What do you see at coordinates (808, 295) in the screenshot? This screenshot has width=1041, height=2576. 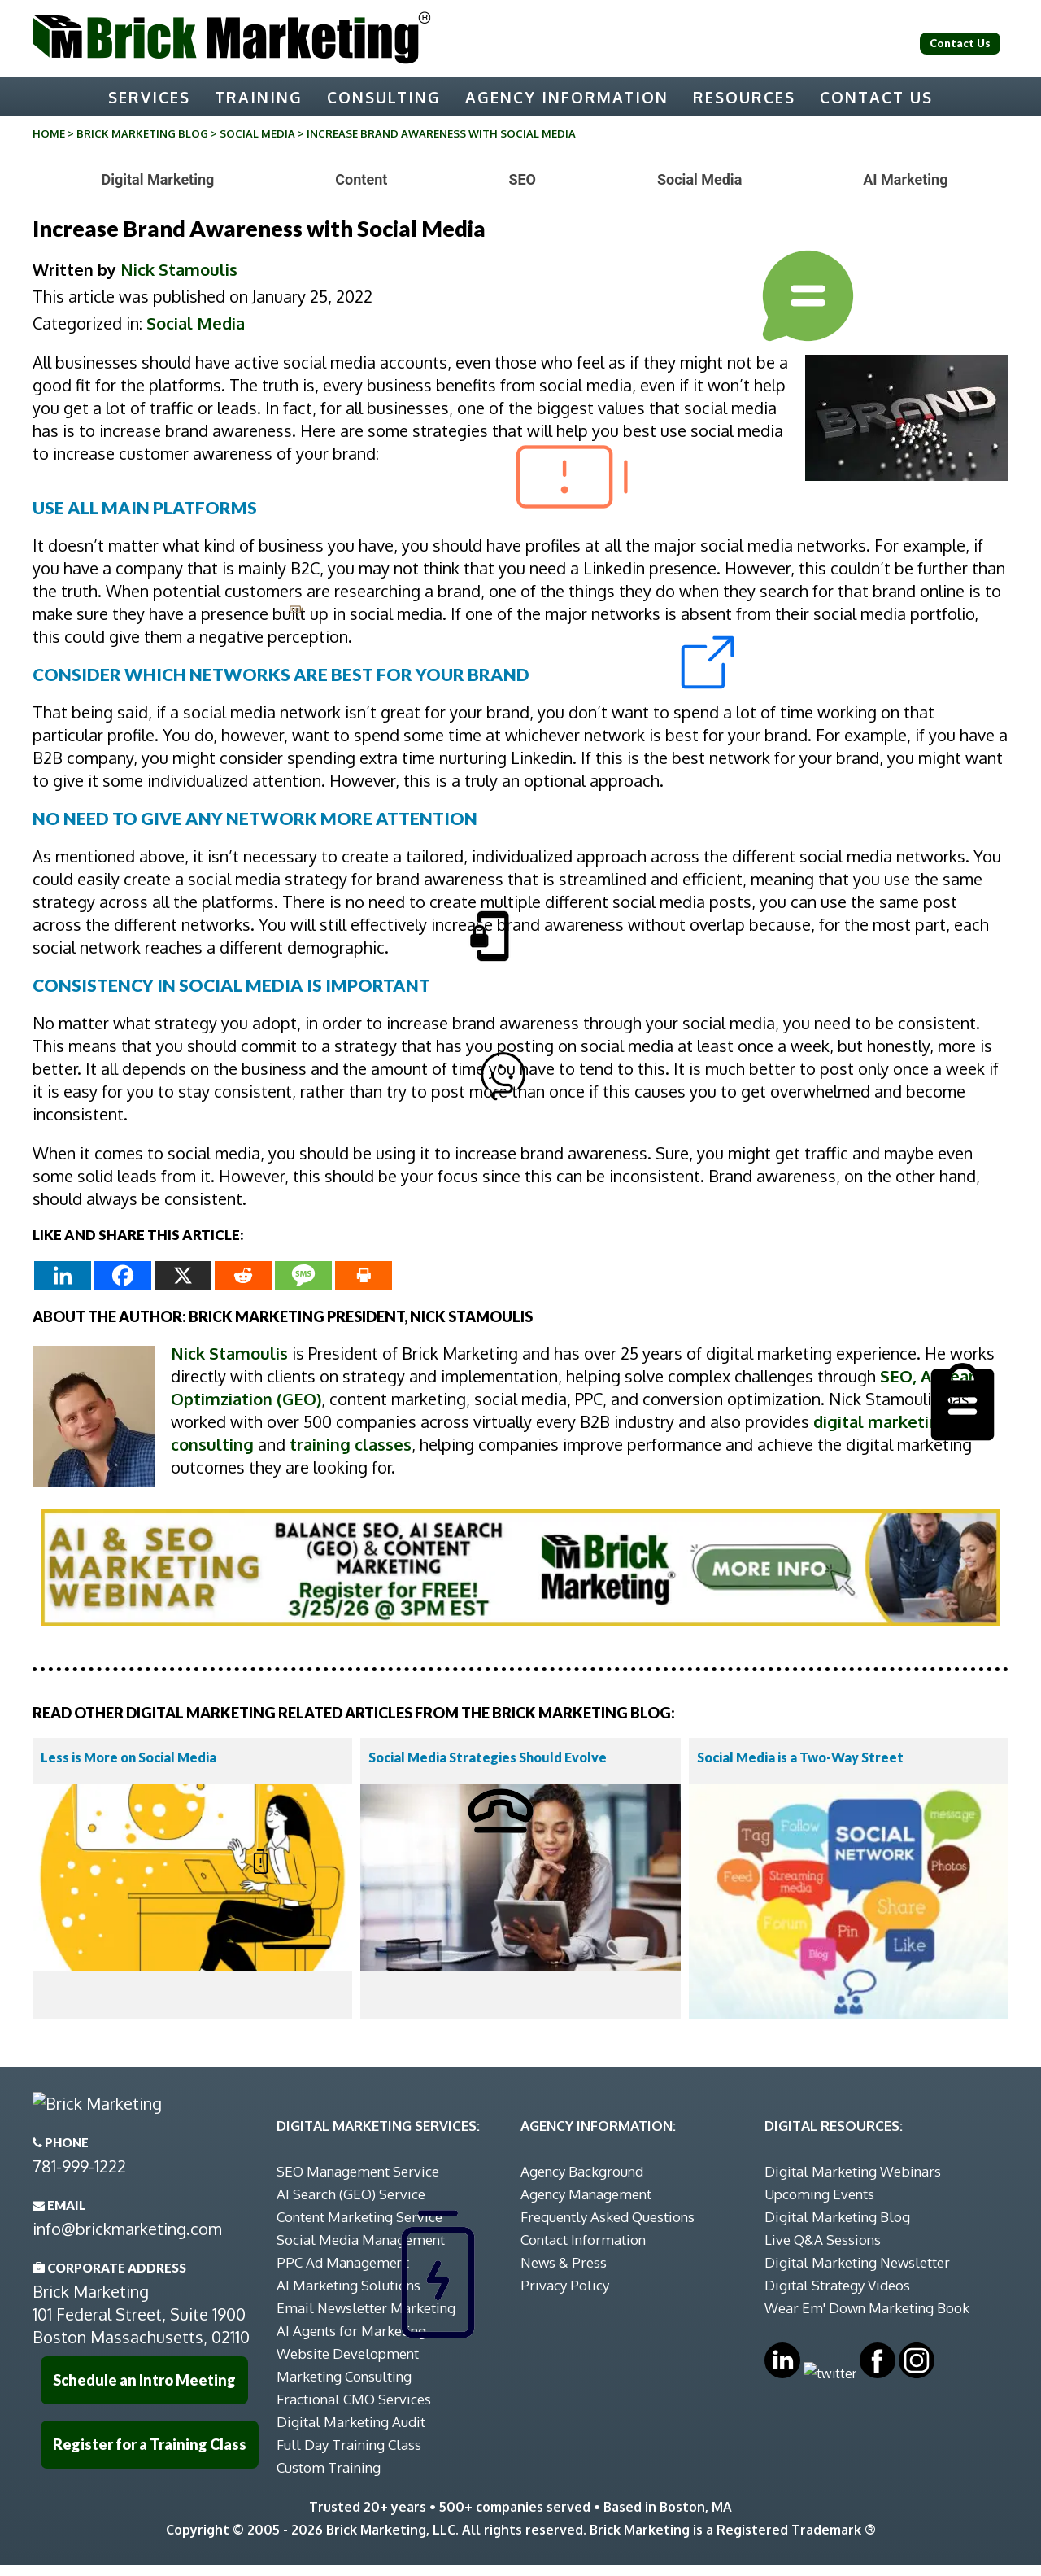 I see `open chat or messaging` at bounding box center [808, 295].